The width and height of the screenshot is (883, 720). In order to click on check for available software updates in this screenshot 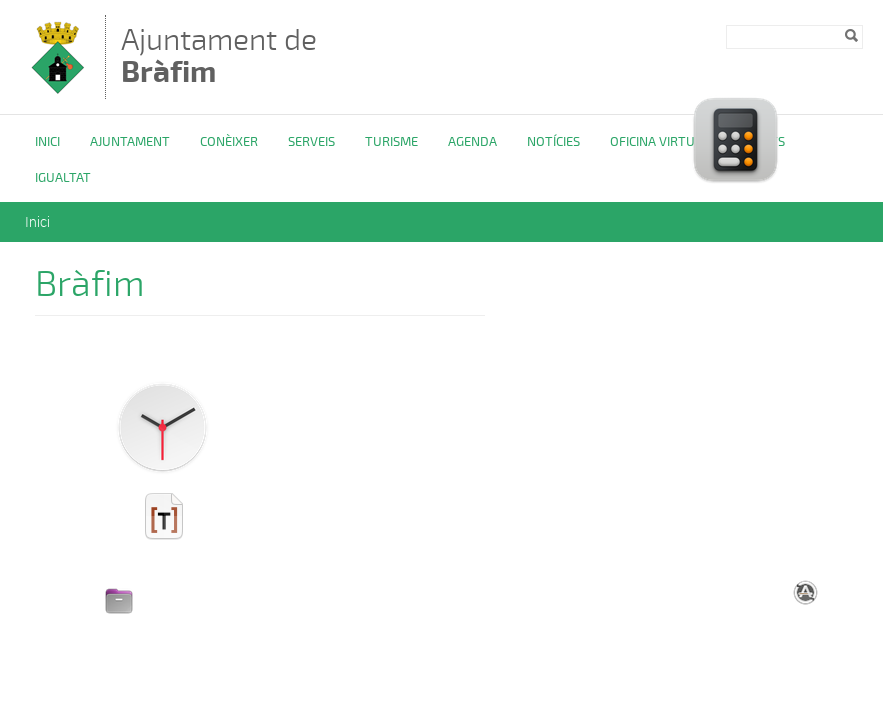, I will do `click(805, 592)`.